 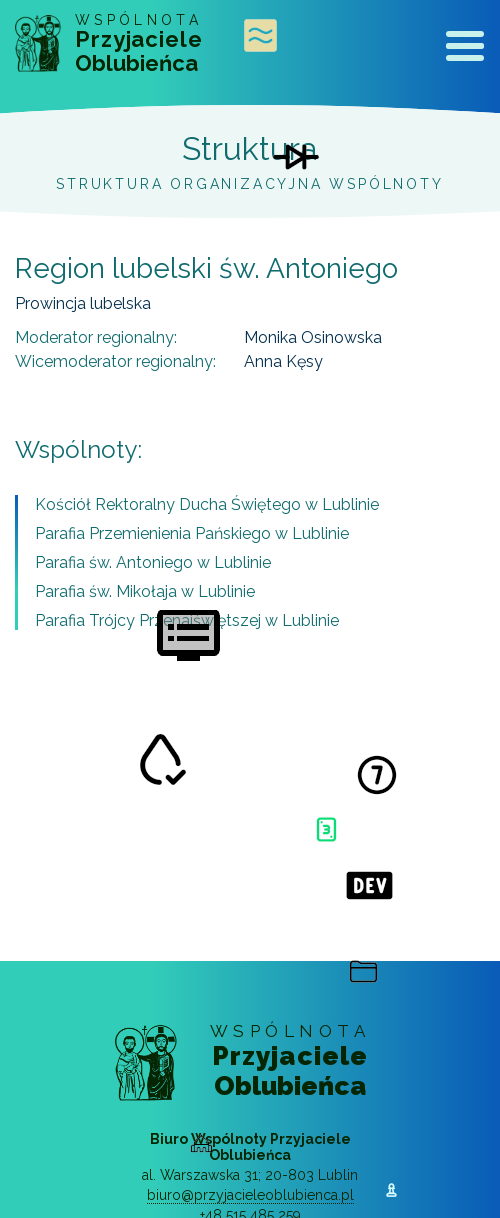 I want to click on link to dev.to developer community profile, so click(x=369, y=885).